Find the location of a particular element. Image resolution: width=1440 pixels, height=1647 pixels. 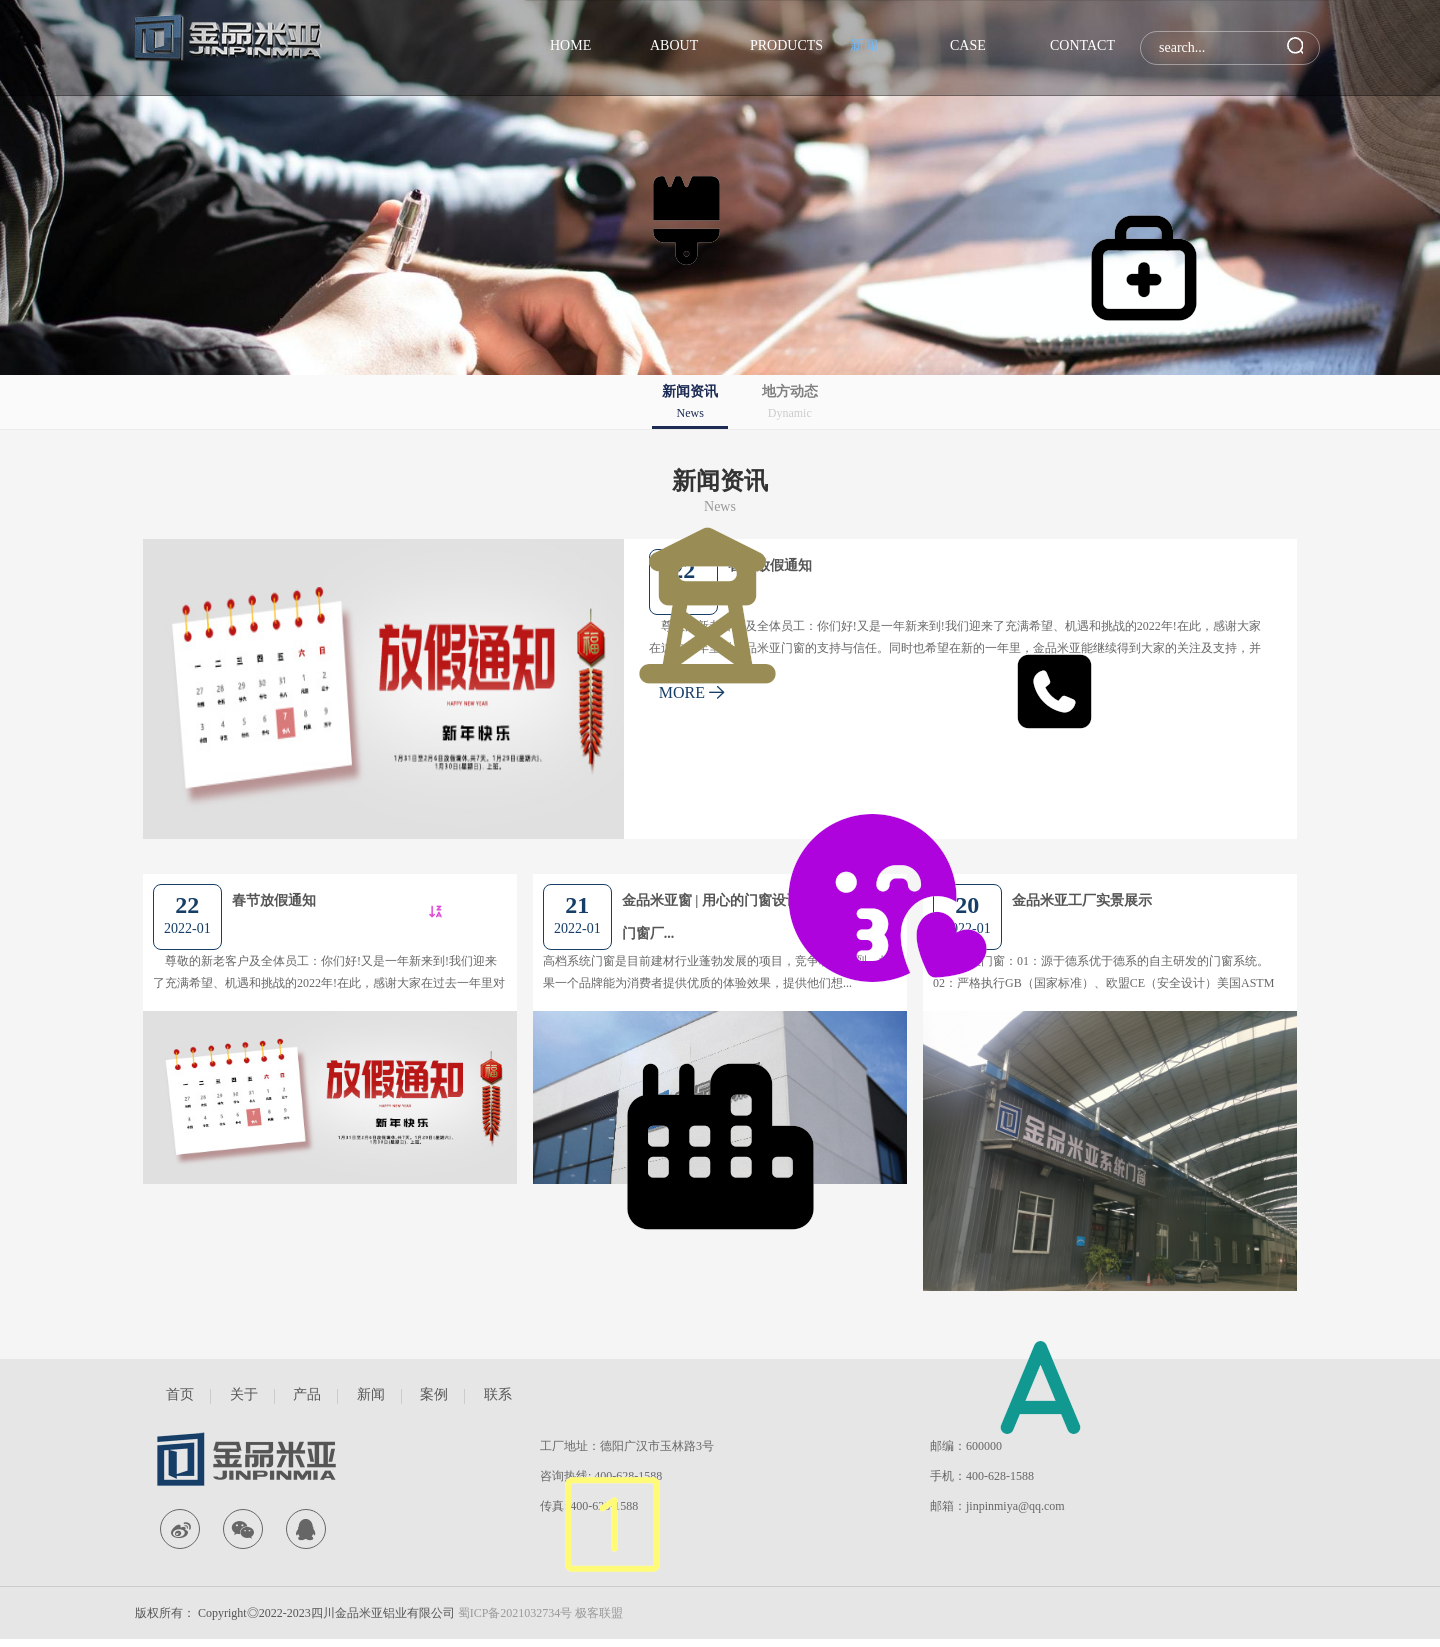

indicates text formatting or font options is located at coordinates (1040, 1387).